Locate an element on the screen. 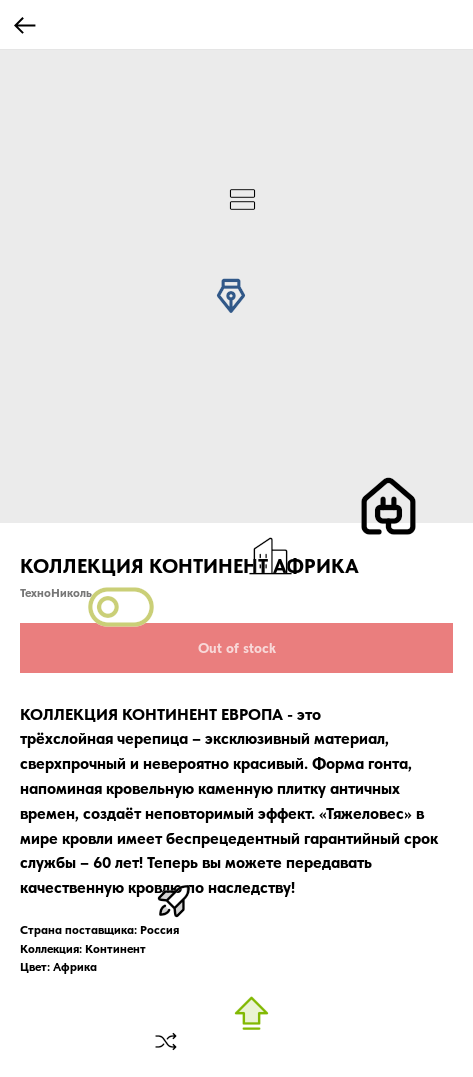 The height and width of the screenshot is (1077, 473). view nearby buildings or properties is located at coordinates (270, 557).